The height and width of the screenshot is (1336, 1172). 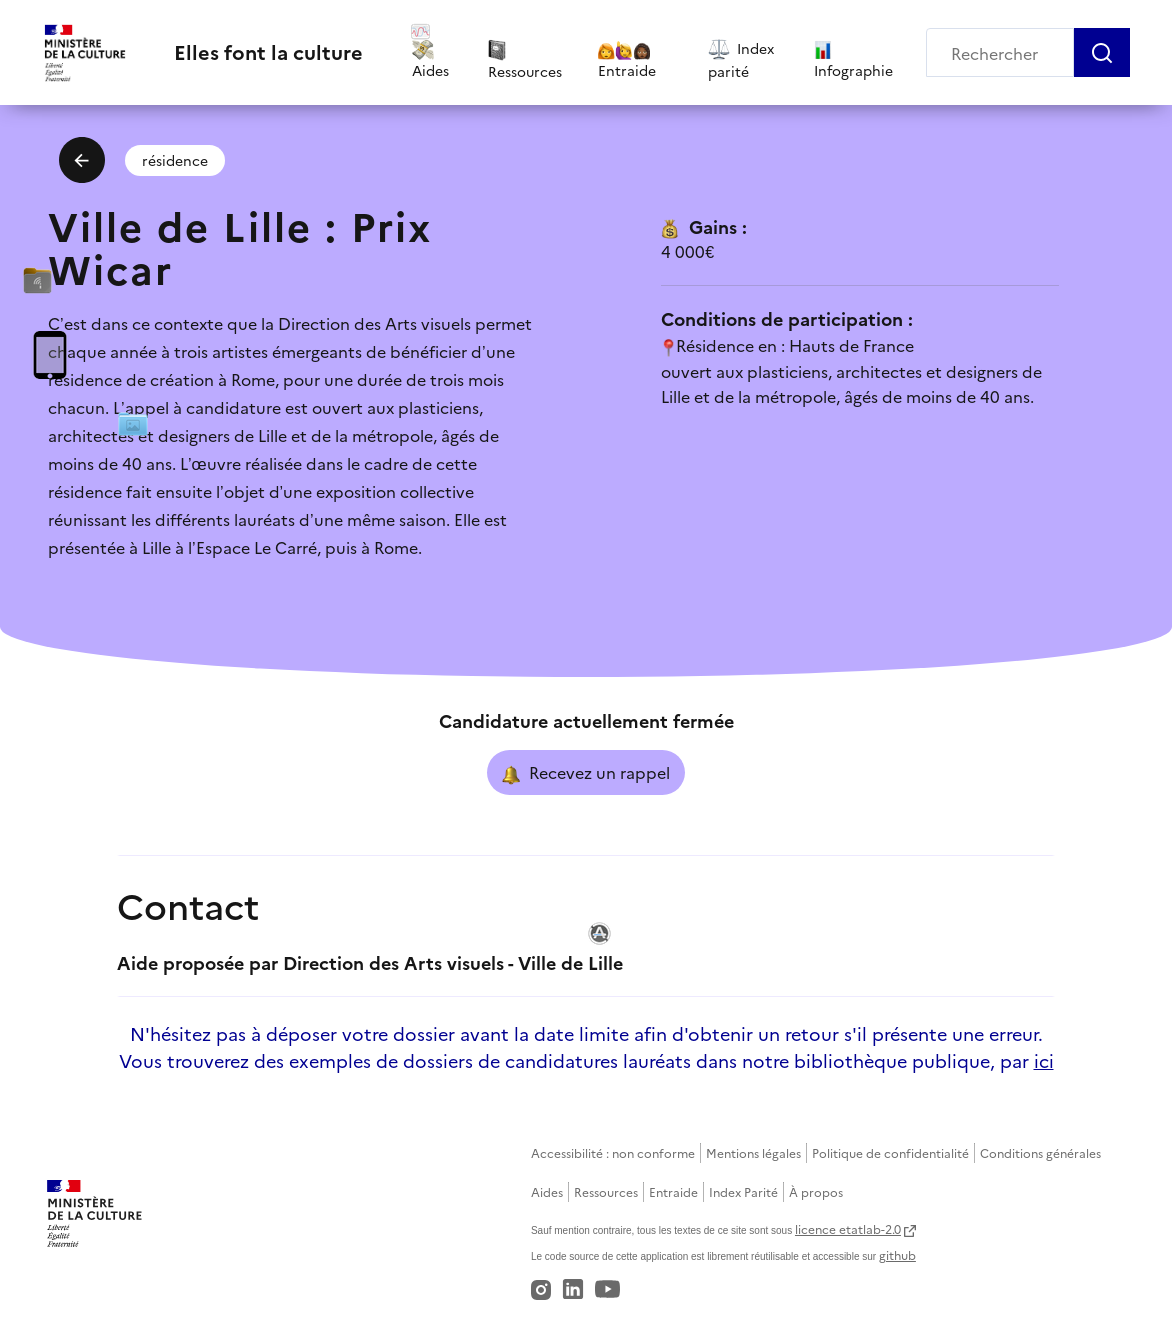 I want to click on view connected iPad Air device, so click(x=50, y=355).